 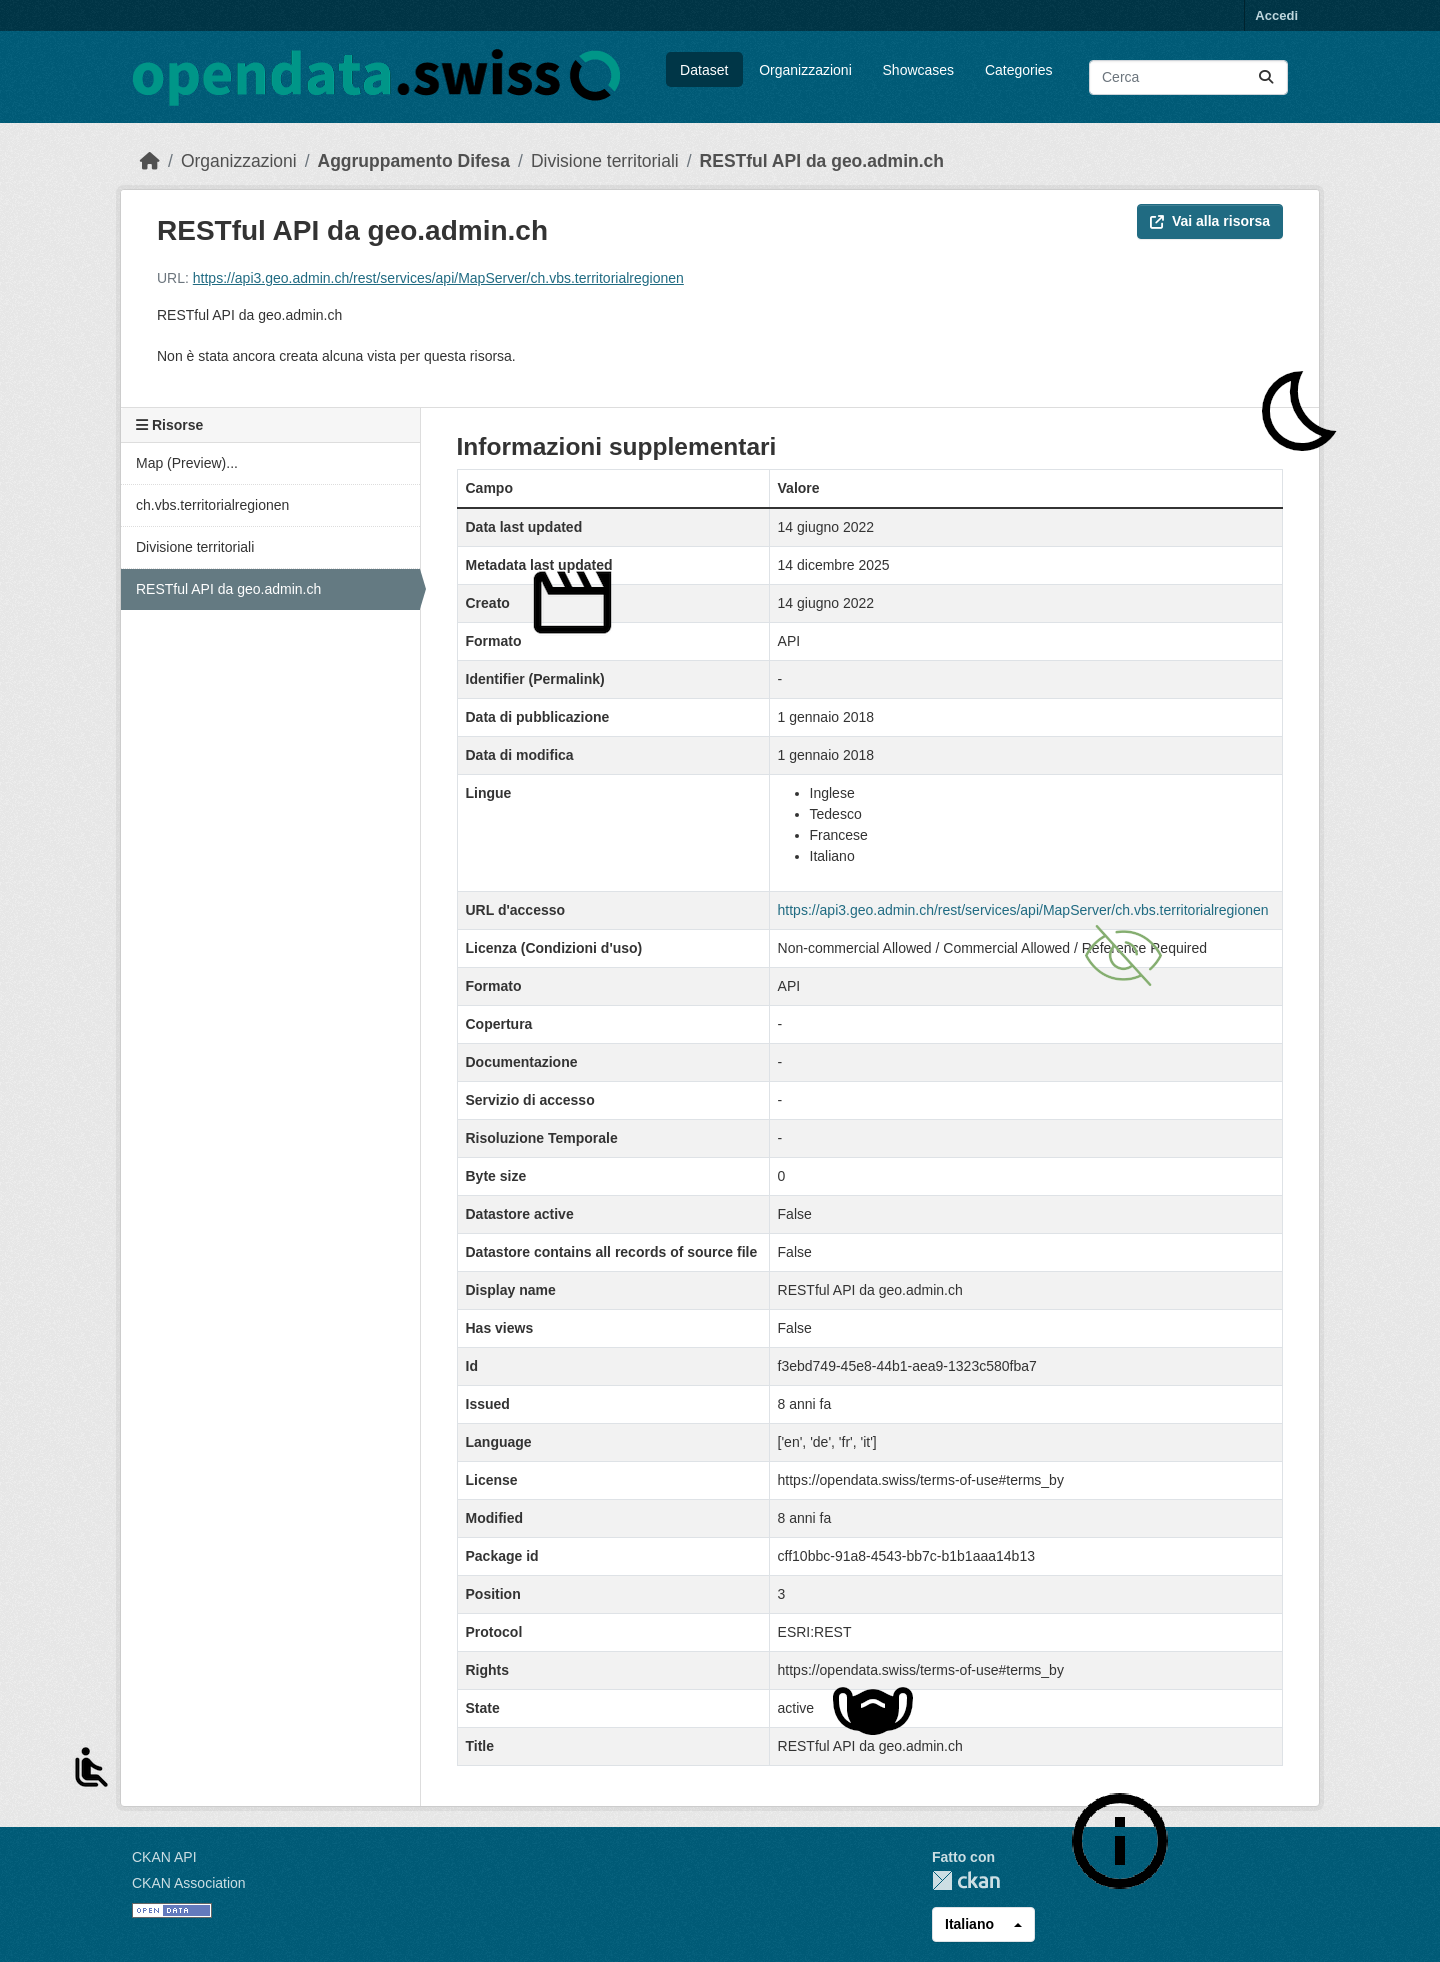 What do you see at coordinates (1120, 1841) in the screenshot?
I see `view more information about this item` at bounding box center [1120, 1841].